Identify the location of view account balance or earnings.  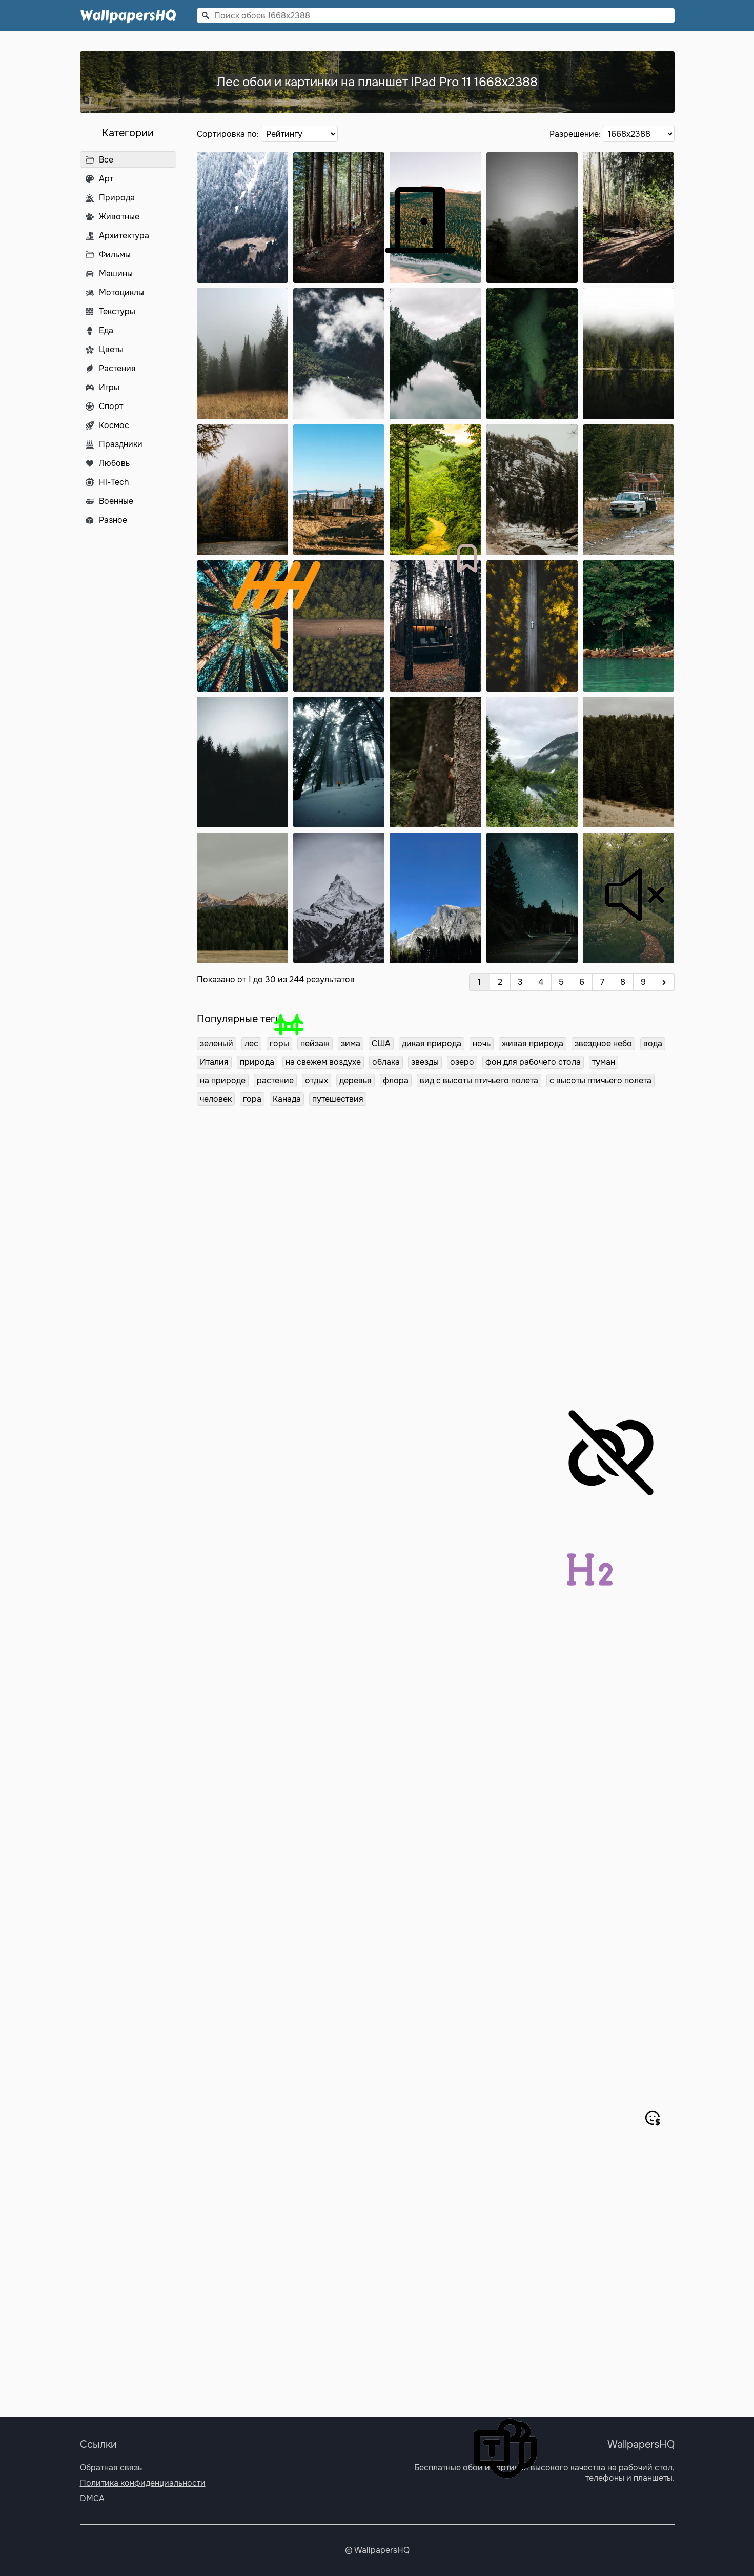
(653, 2118).